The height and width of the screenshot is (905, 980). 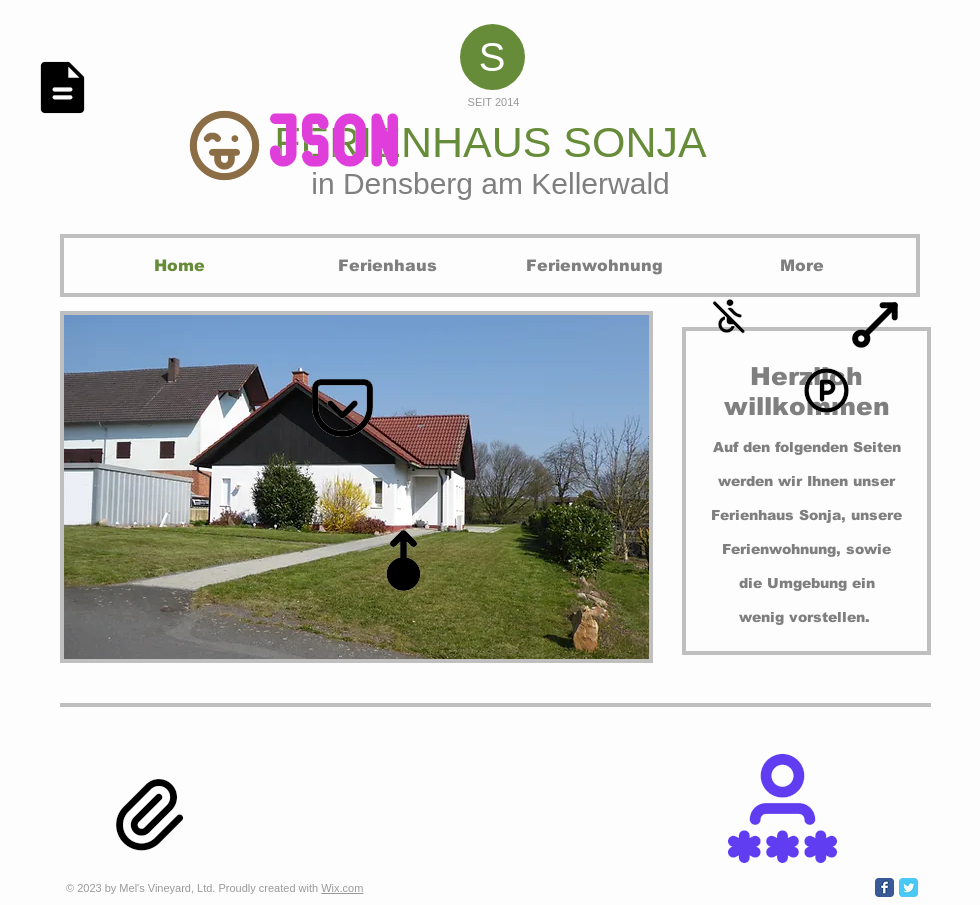 What do you see at coordinates (342, 406) in the screenshot?
I see `save to pocket` at bounding box center [342, 406].